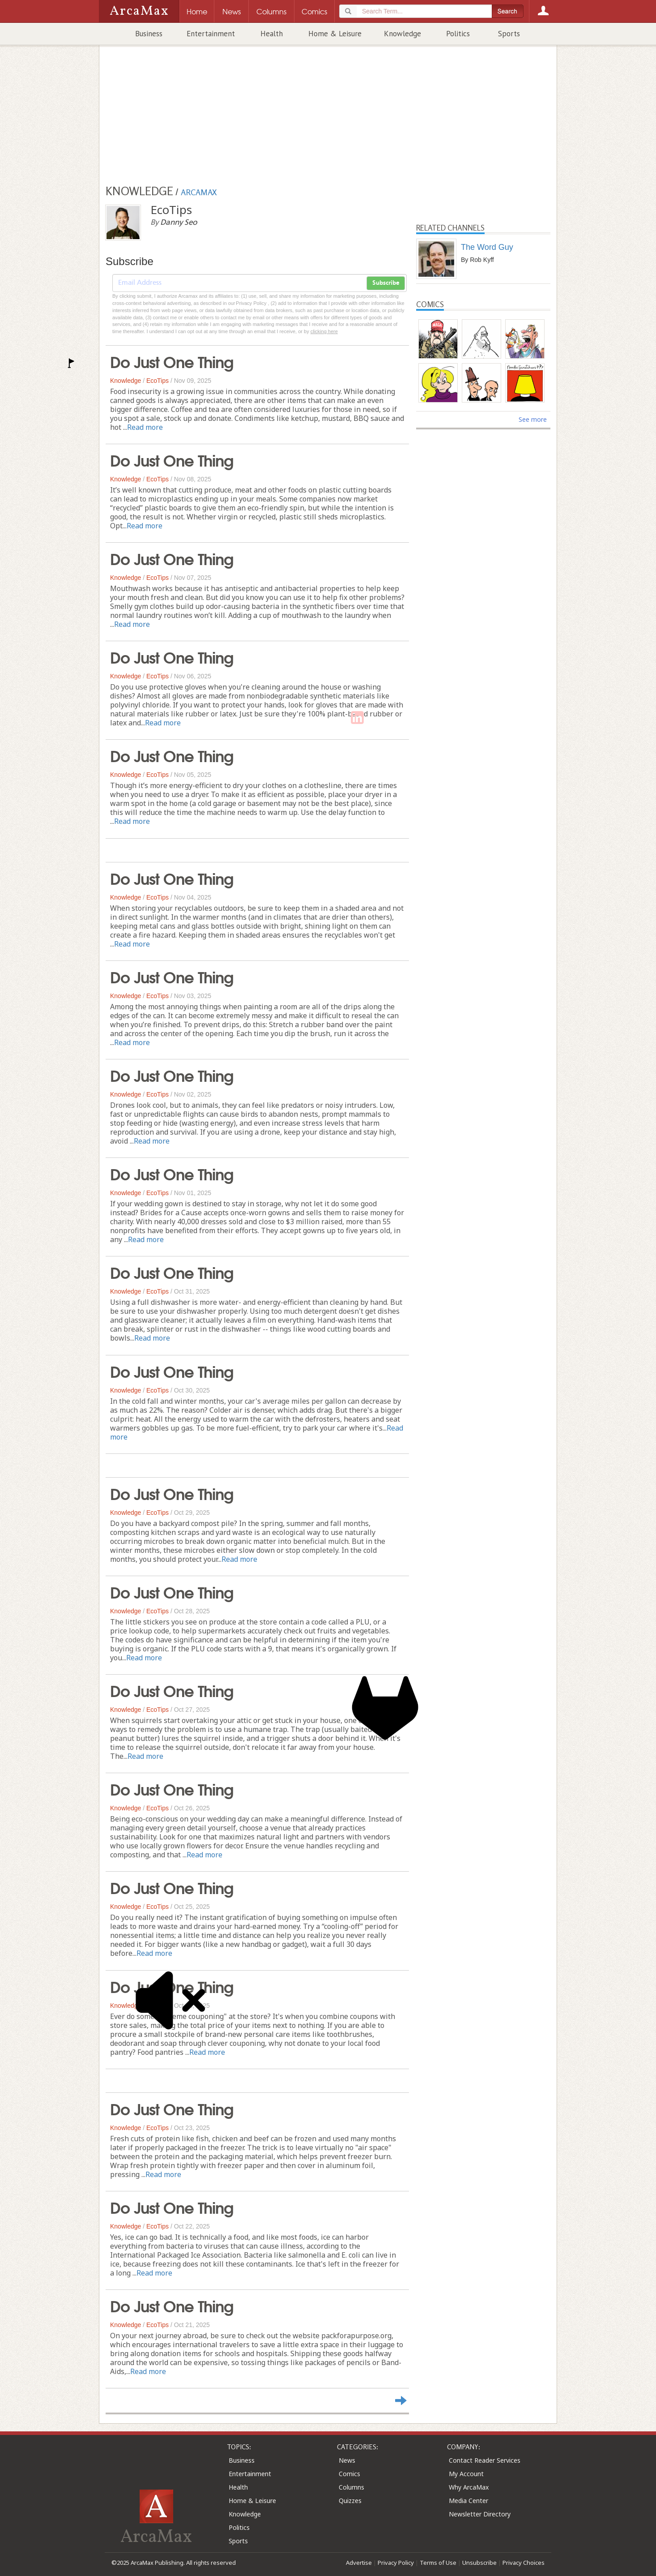  I want to click on open GitLab, so click(385, 1708).